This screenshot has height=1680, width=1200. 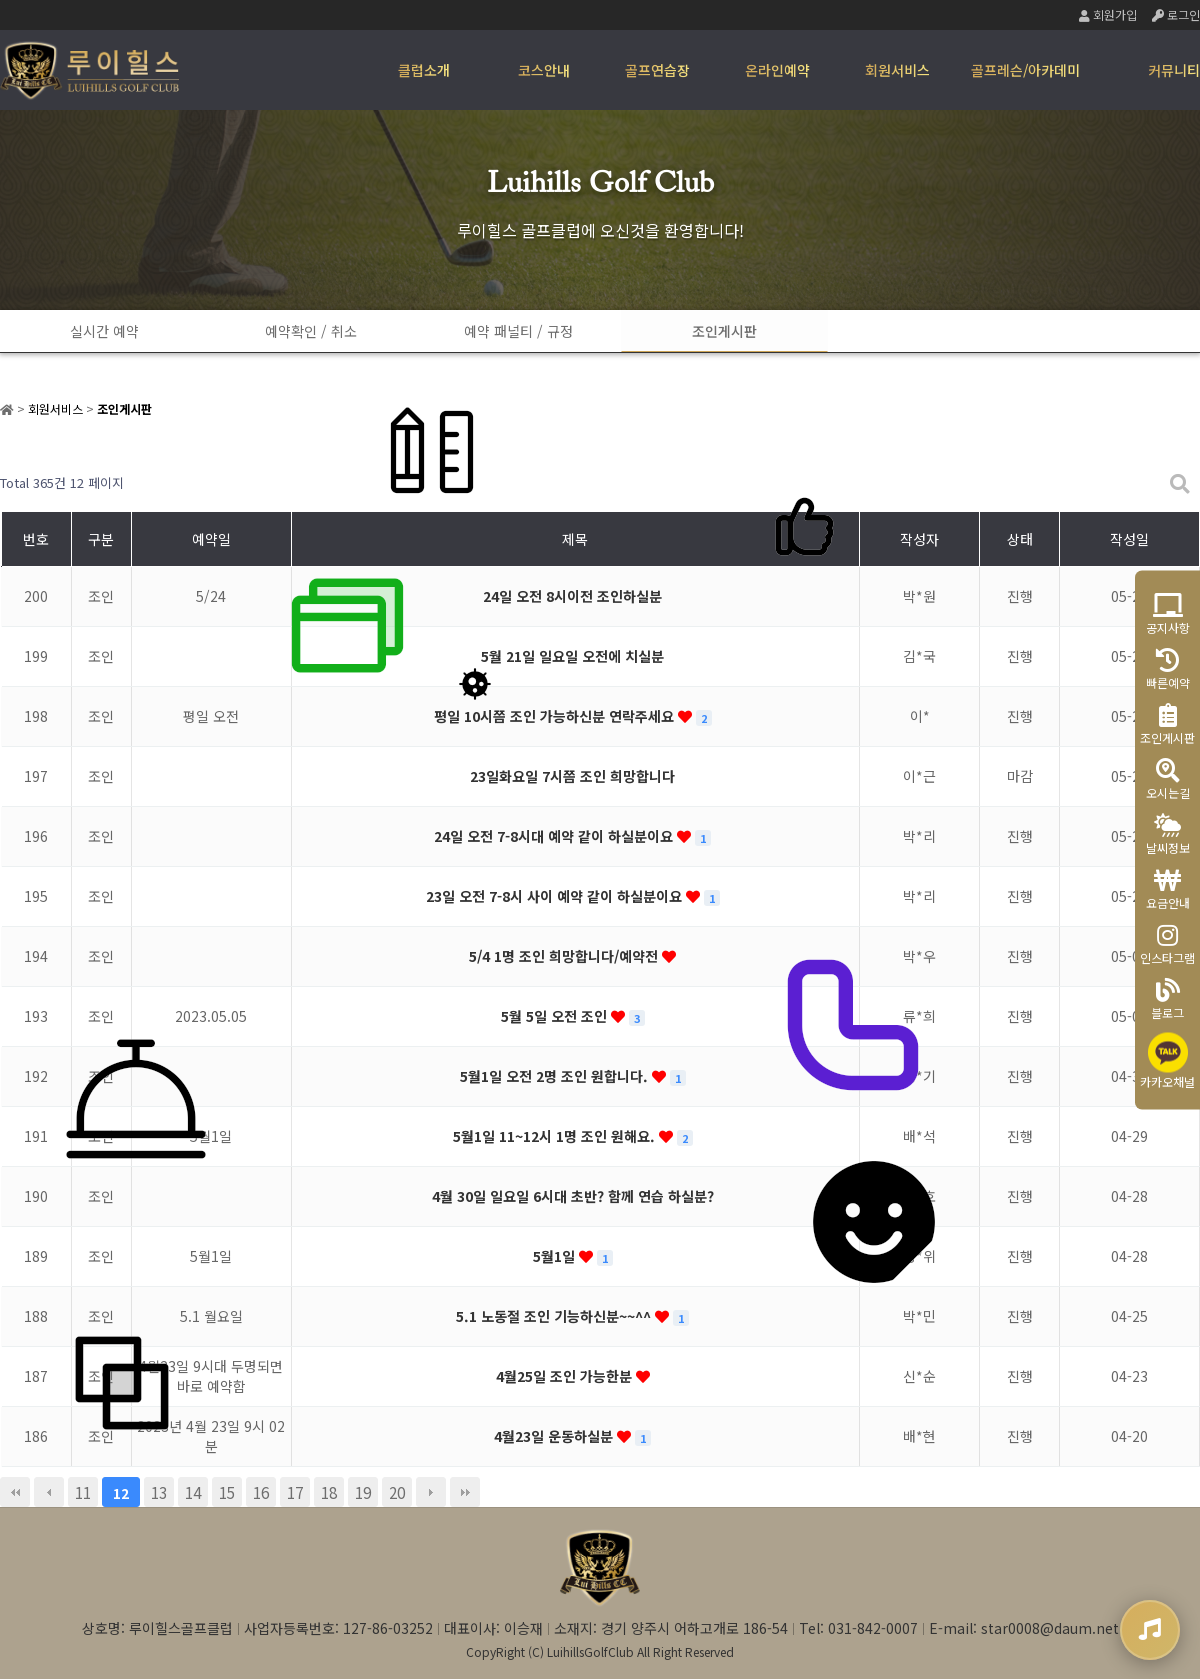 What do you see at coordinates (432, 452) in the screenshot?
I see `access design or editing tools` at bounding box center [432, 452].